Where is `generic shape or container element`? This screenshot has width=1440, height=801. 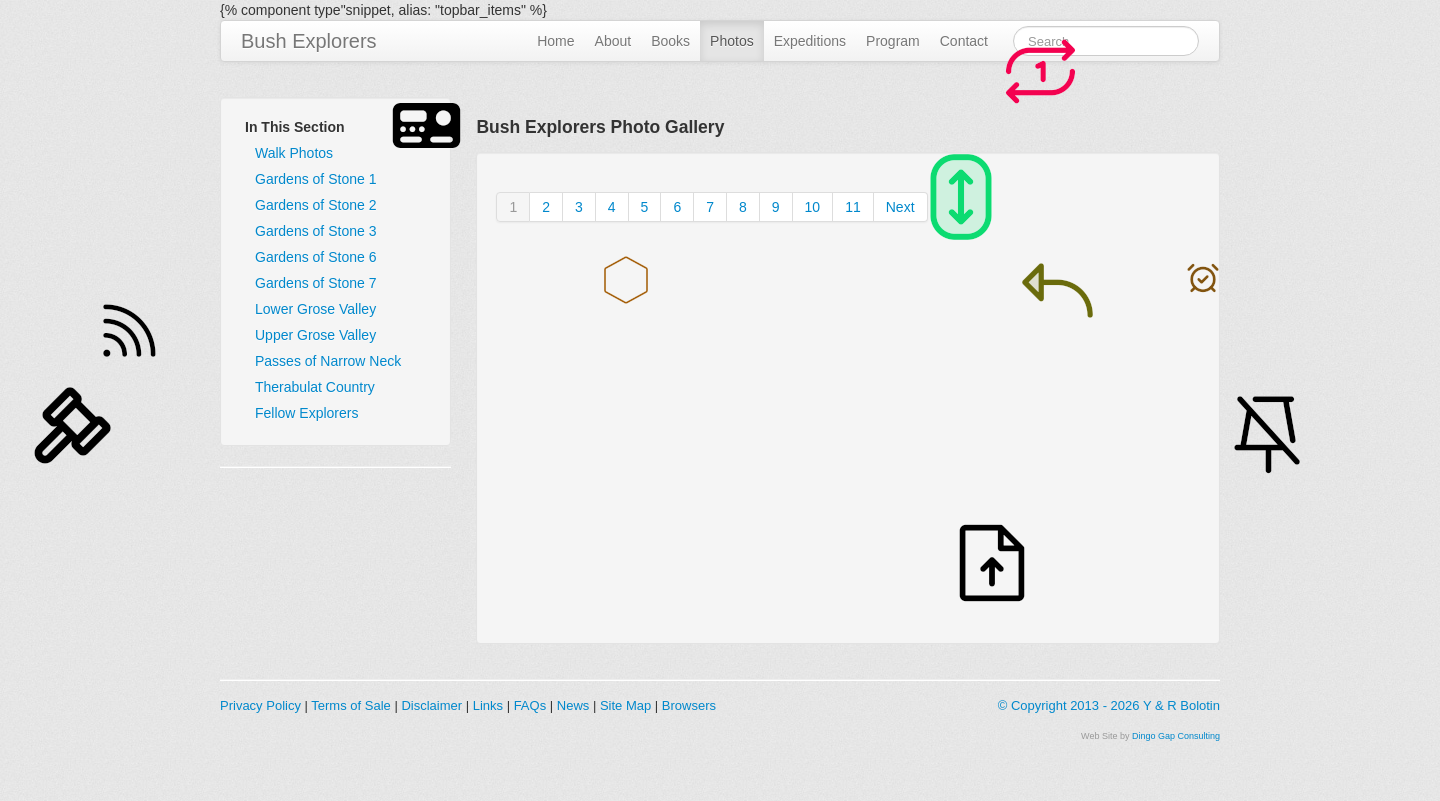 generic shape or container element is located at coordinates (626, 280).